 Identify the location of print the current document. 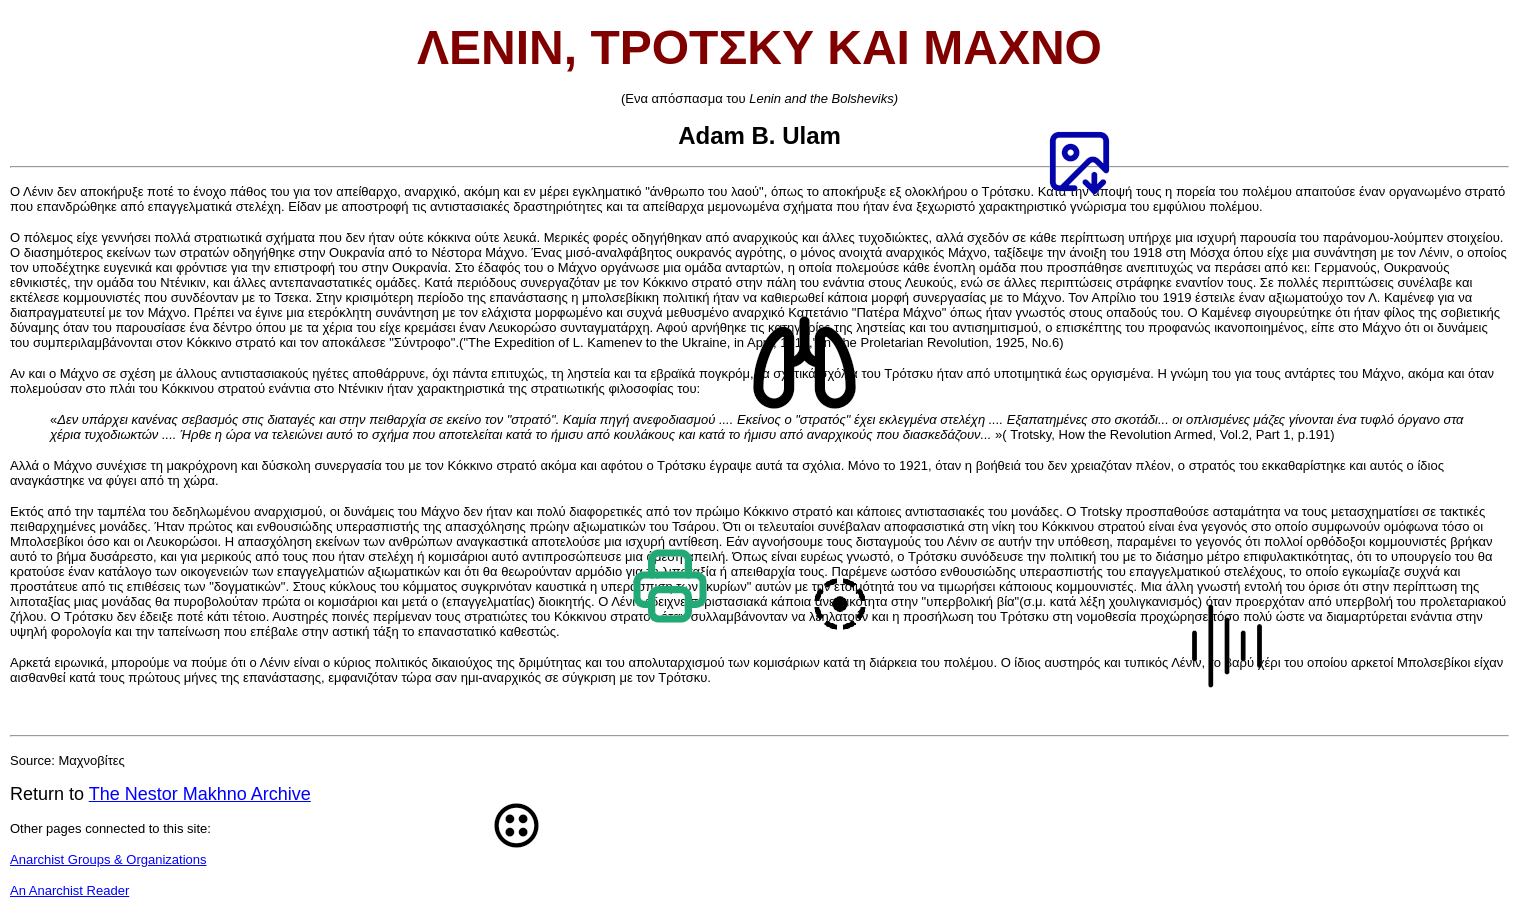
(670, 586).